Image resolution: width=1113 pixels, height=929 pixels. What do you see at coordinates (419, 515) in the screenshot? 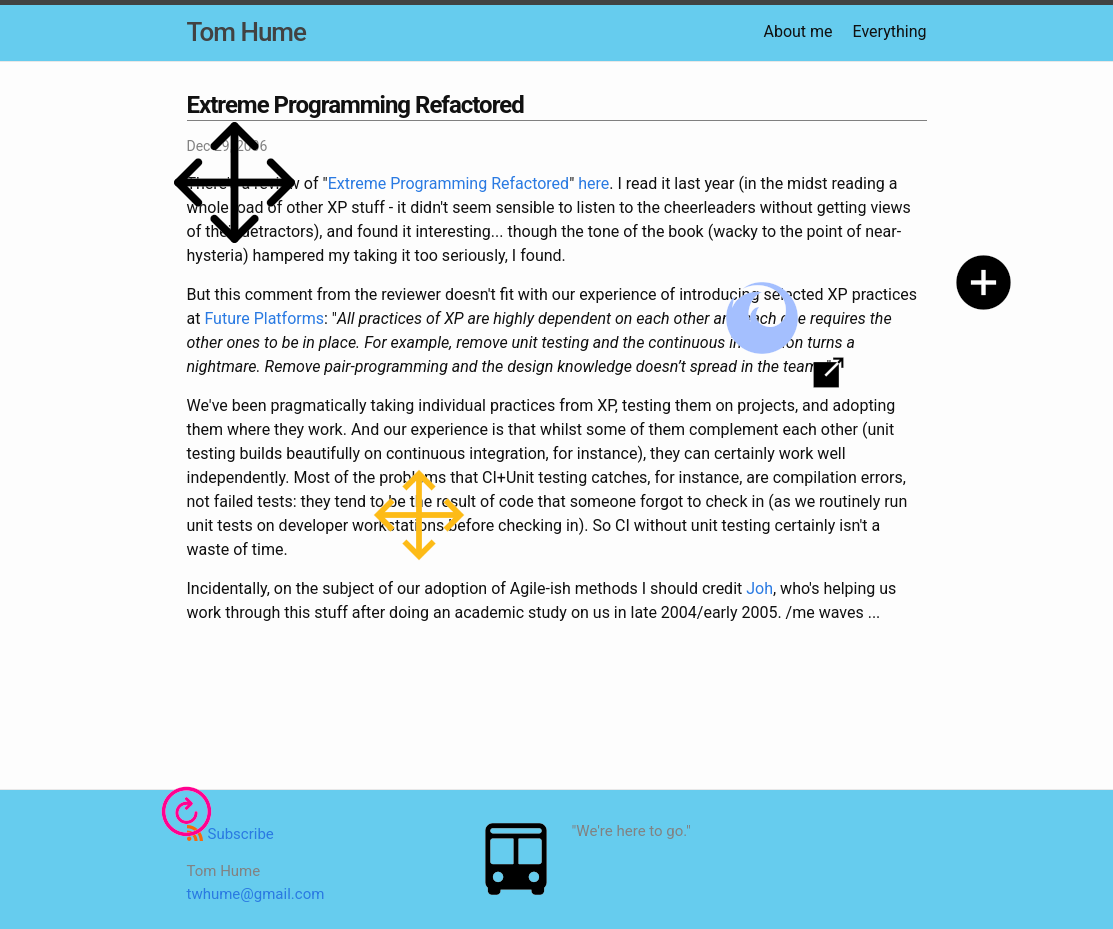
I see `move or reposition an element` at bounding box center [419, 515].